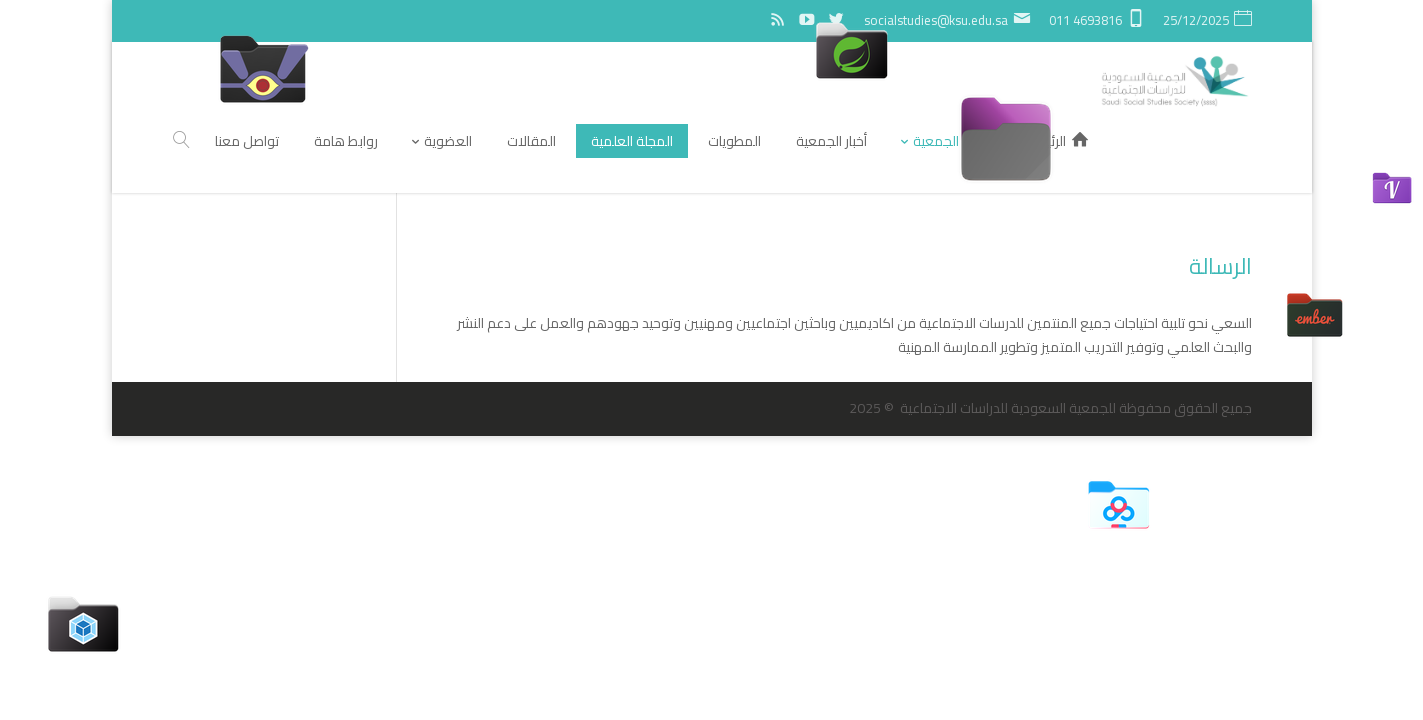 The image size is (1423, 720). I want to click on open Baidu Netdisk cloud storage folder, so click(1118, 506).